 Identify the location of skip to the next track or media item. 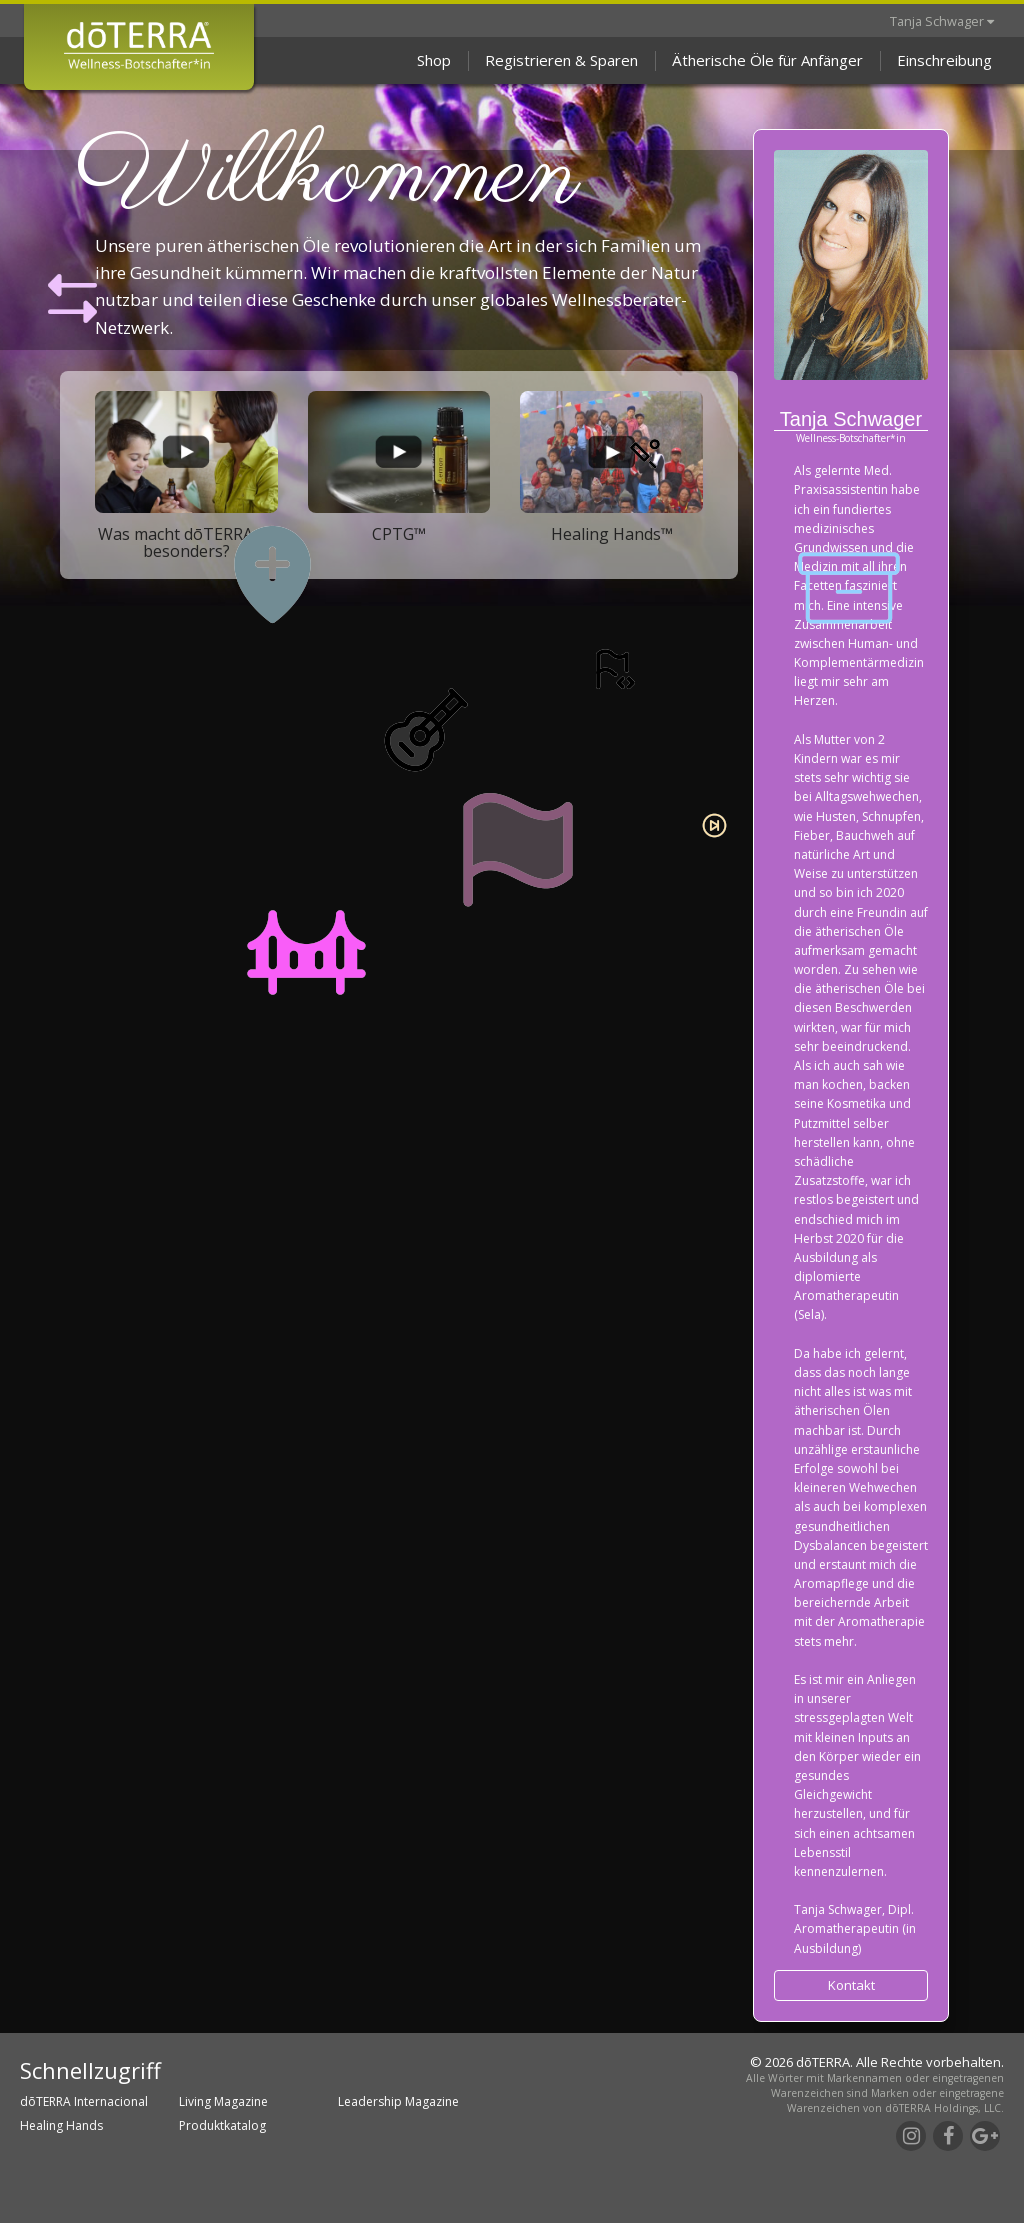
(714, 825).